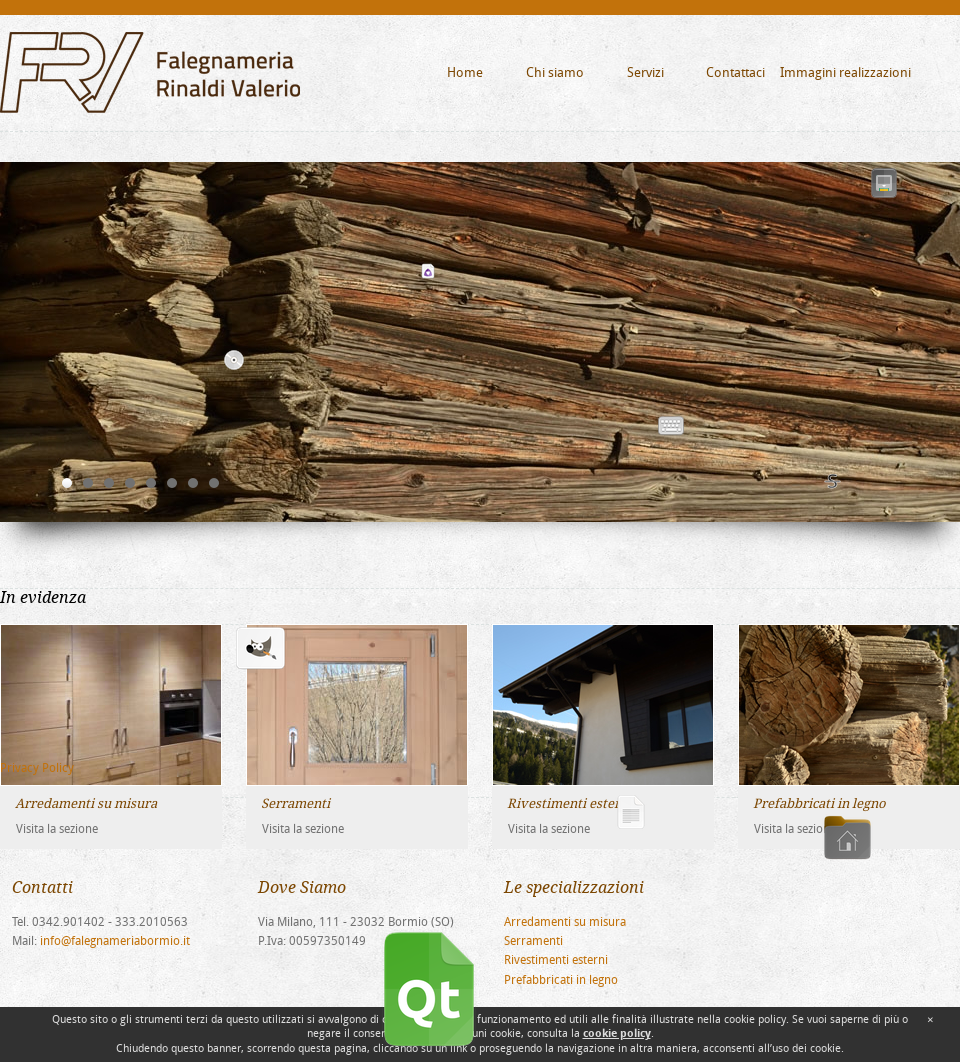 The height and width of the screenshot is (1062, 960). What do you see at coordinates (429, 989) in the screenshot?
I see `a QML source code file` at bounding box center [429, 989].